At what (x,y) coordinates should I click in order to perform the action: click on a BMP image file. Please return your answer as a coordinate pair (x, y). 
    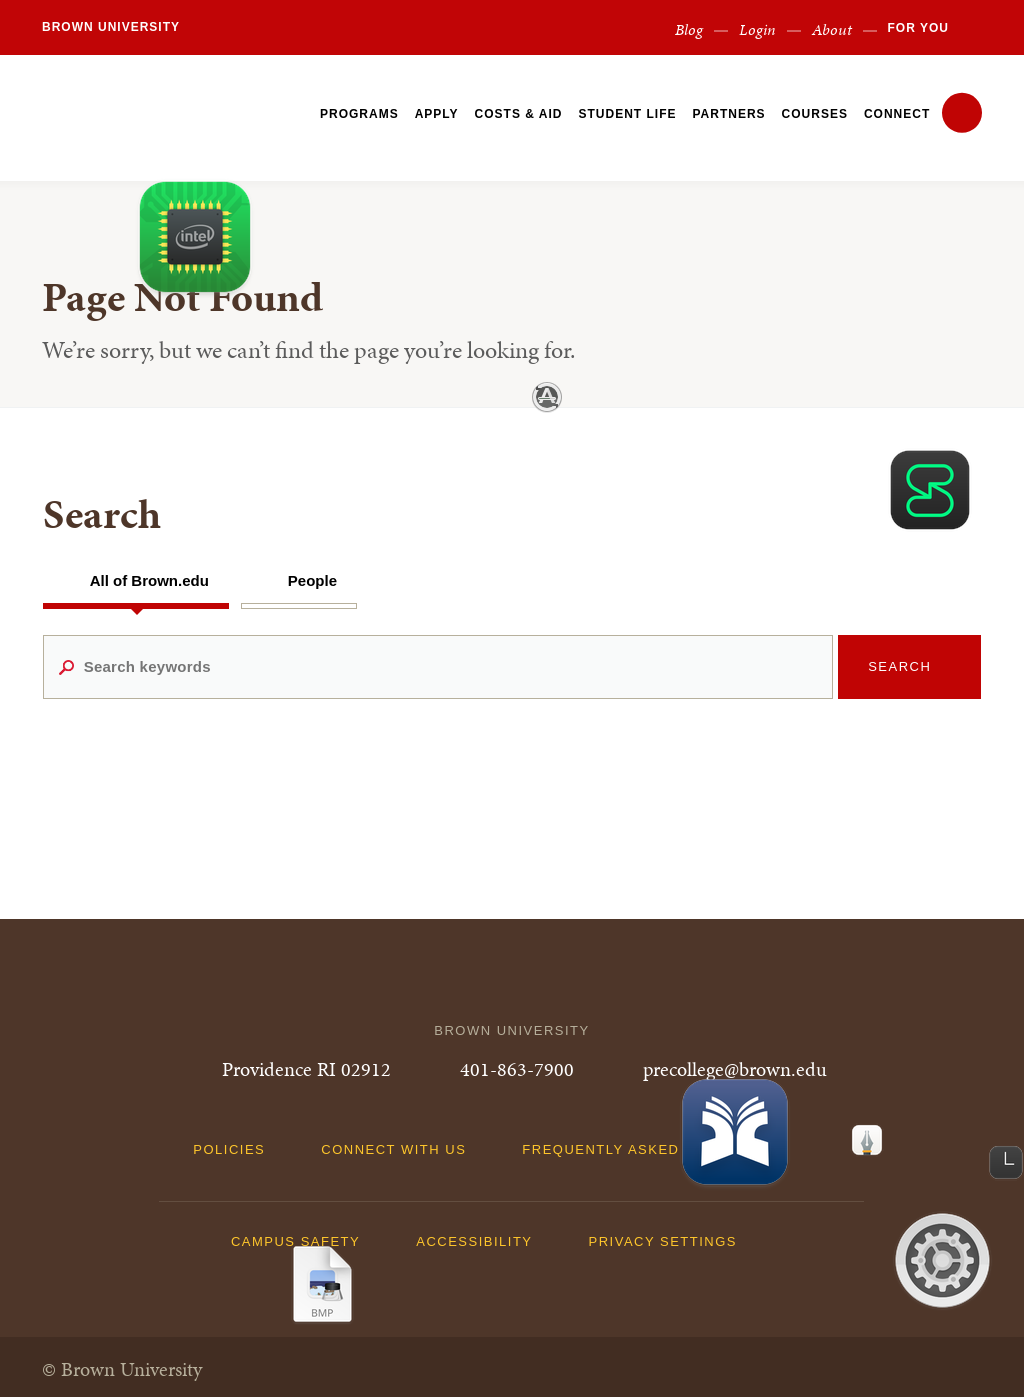
    Looking at the image, I should click on (322, 1285).